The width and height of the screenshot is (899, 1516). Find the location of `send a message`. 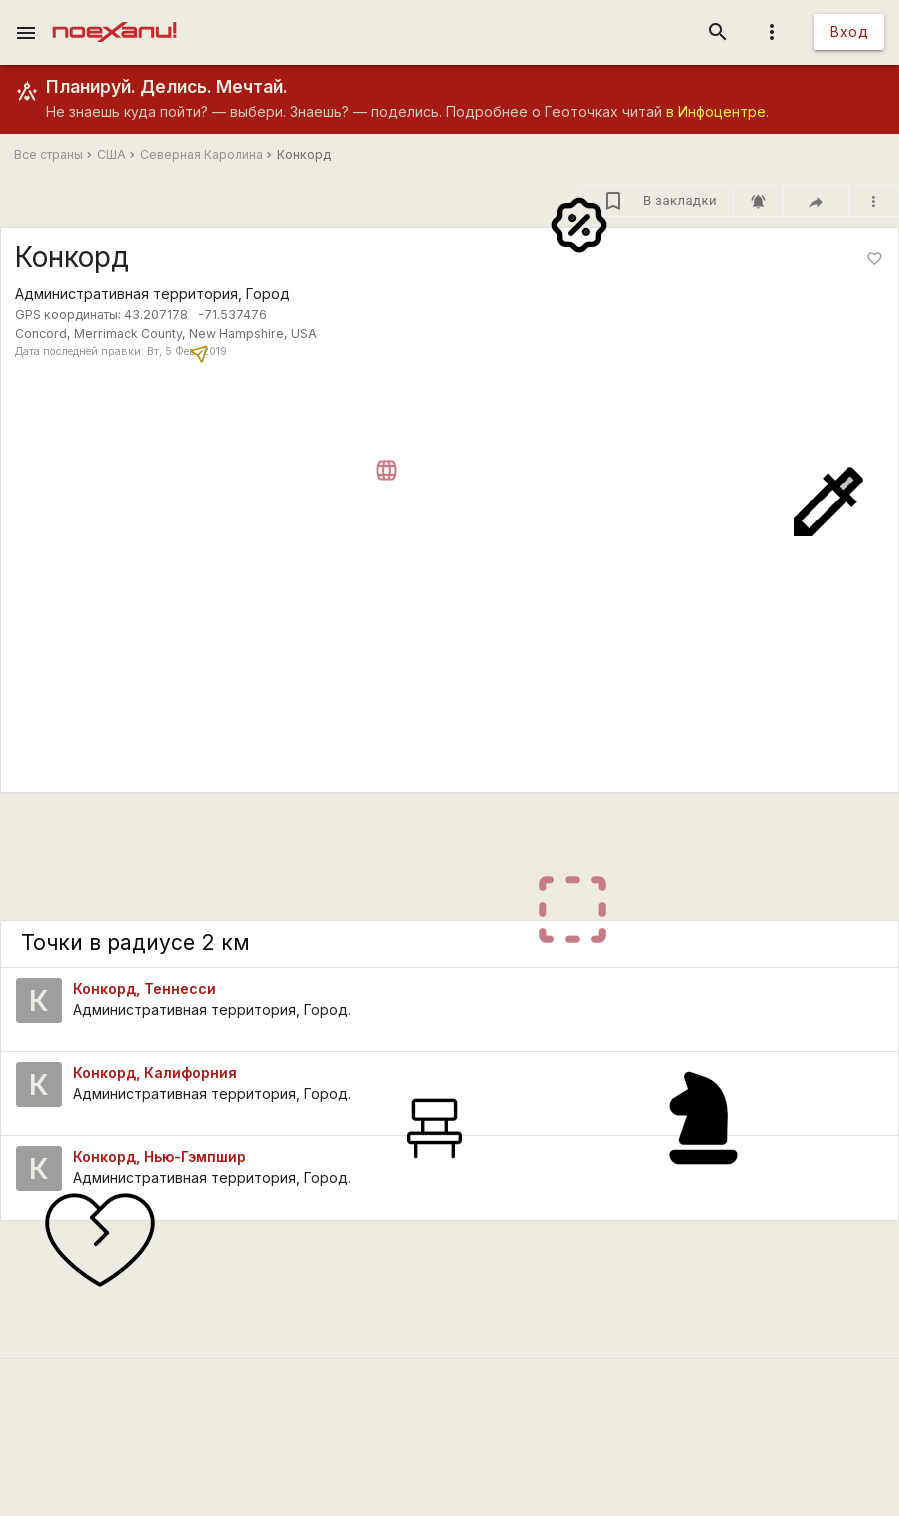

send a message is located at coordinates (199, 353).